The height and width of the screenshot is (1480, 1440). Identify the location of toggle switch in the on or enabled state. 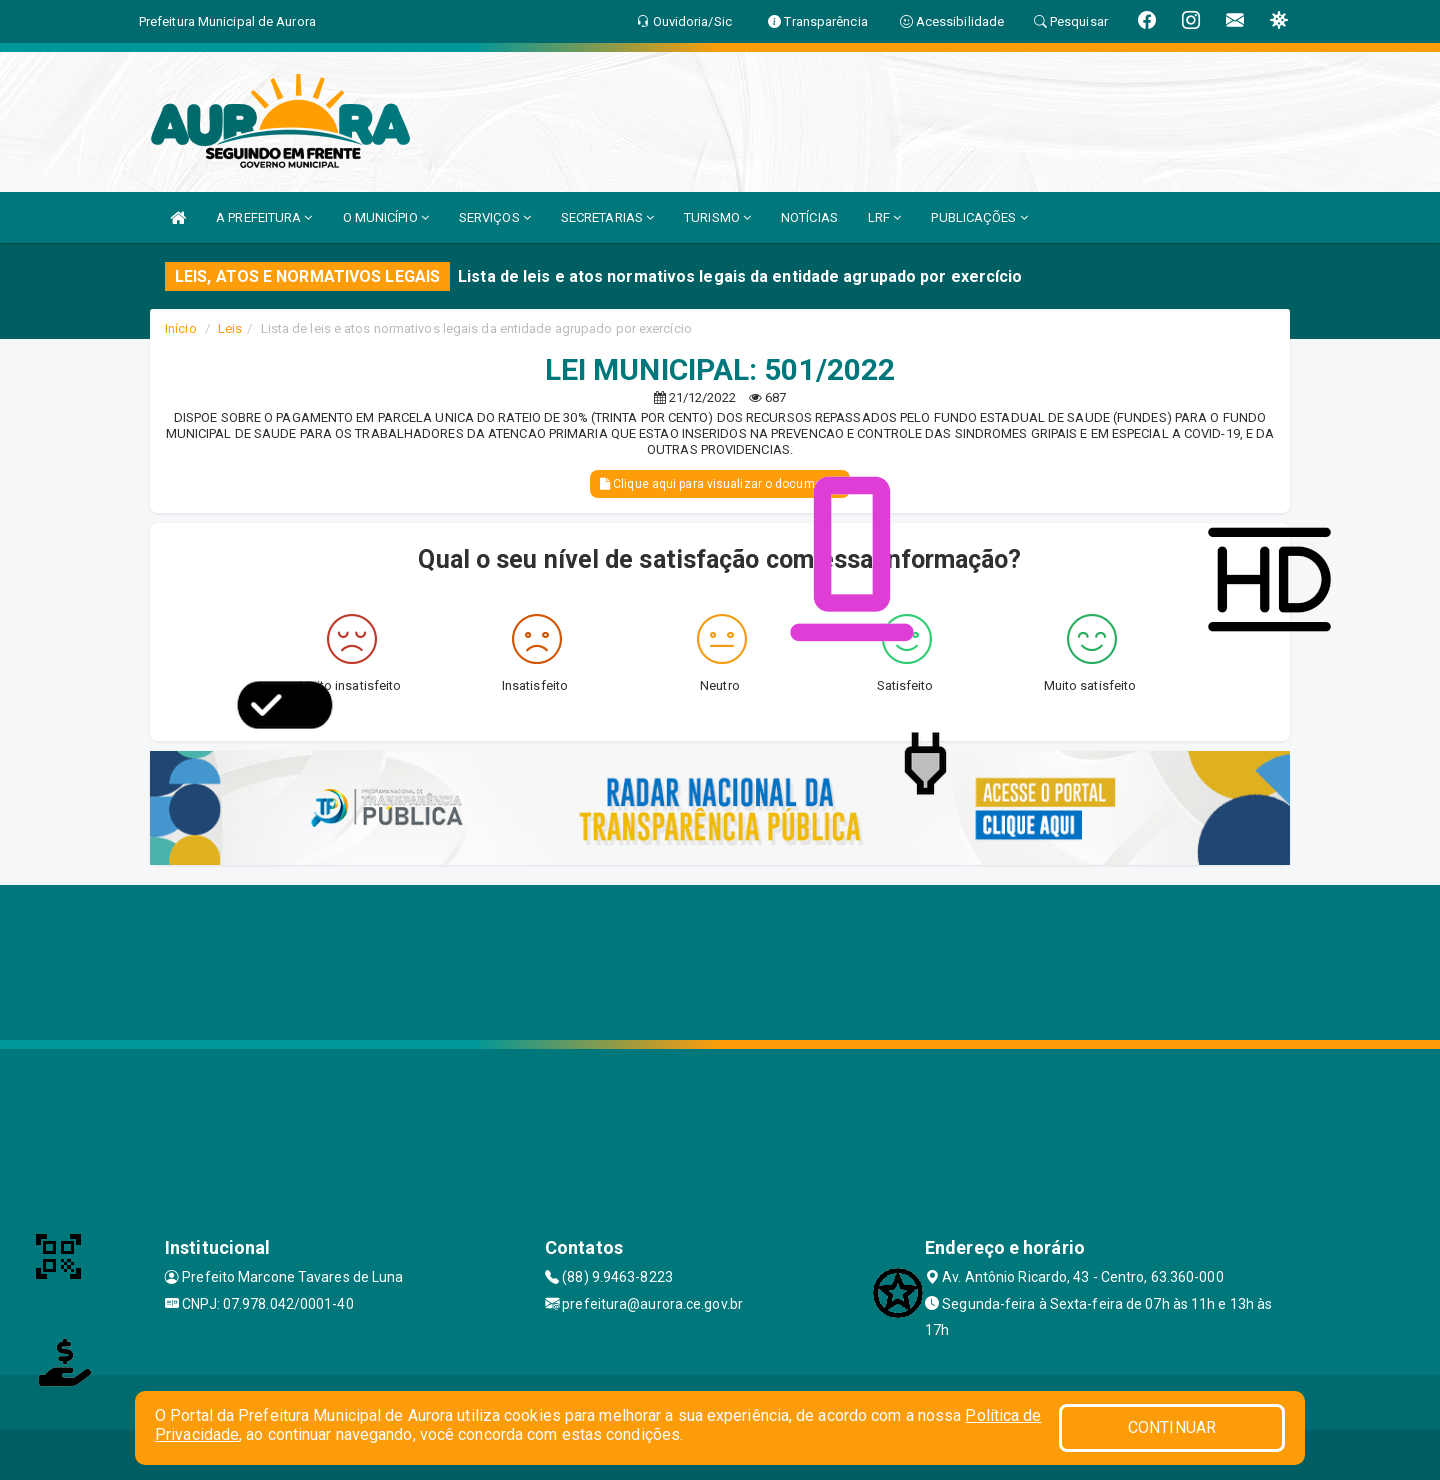
(285, 705).